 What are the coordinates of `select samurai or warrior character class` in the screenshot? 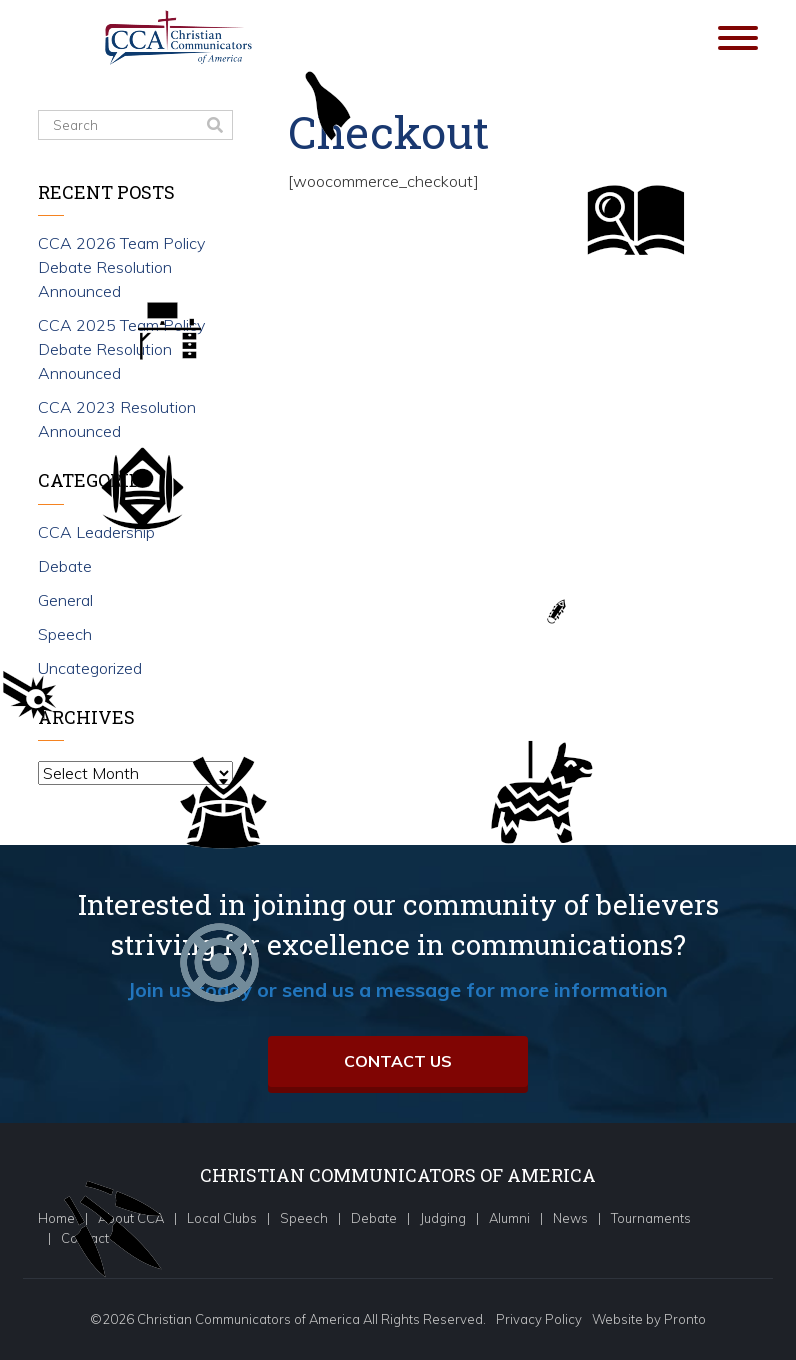 It's located at (223, 802).